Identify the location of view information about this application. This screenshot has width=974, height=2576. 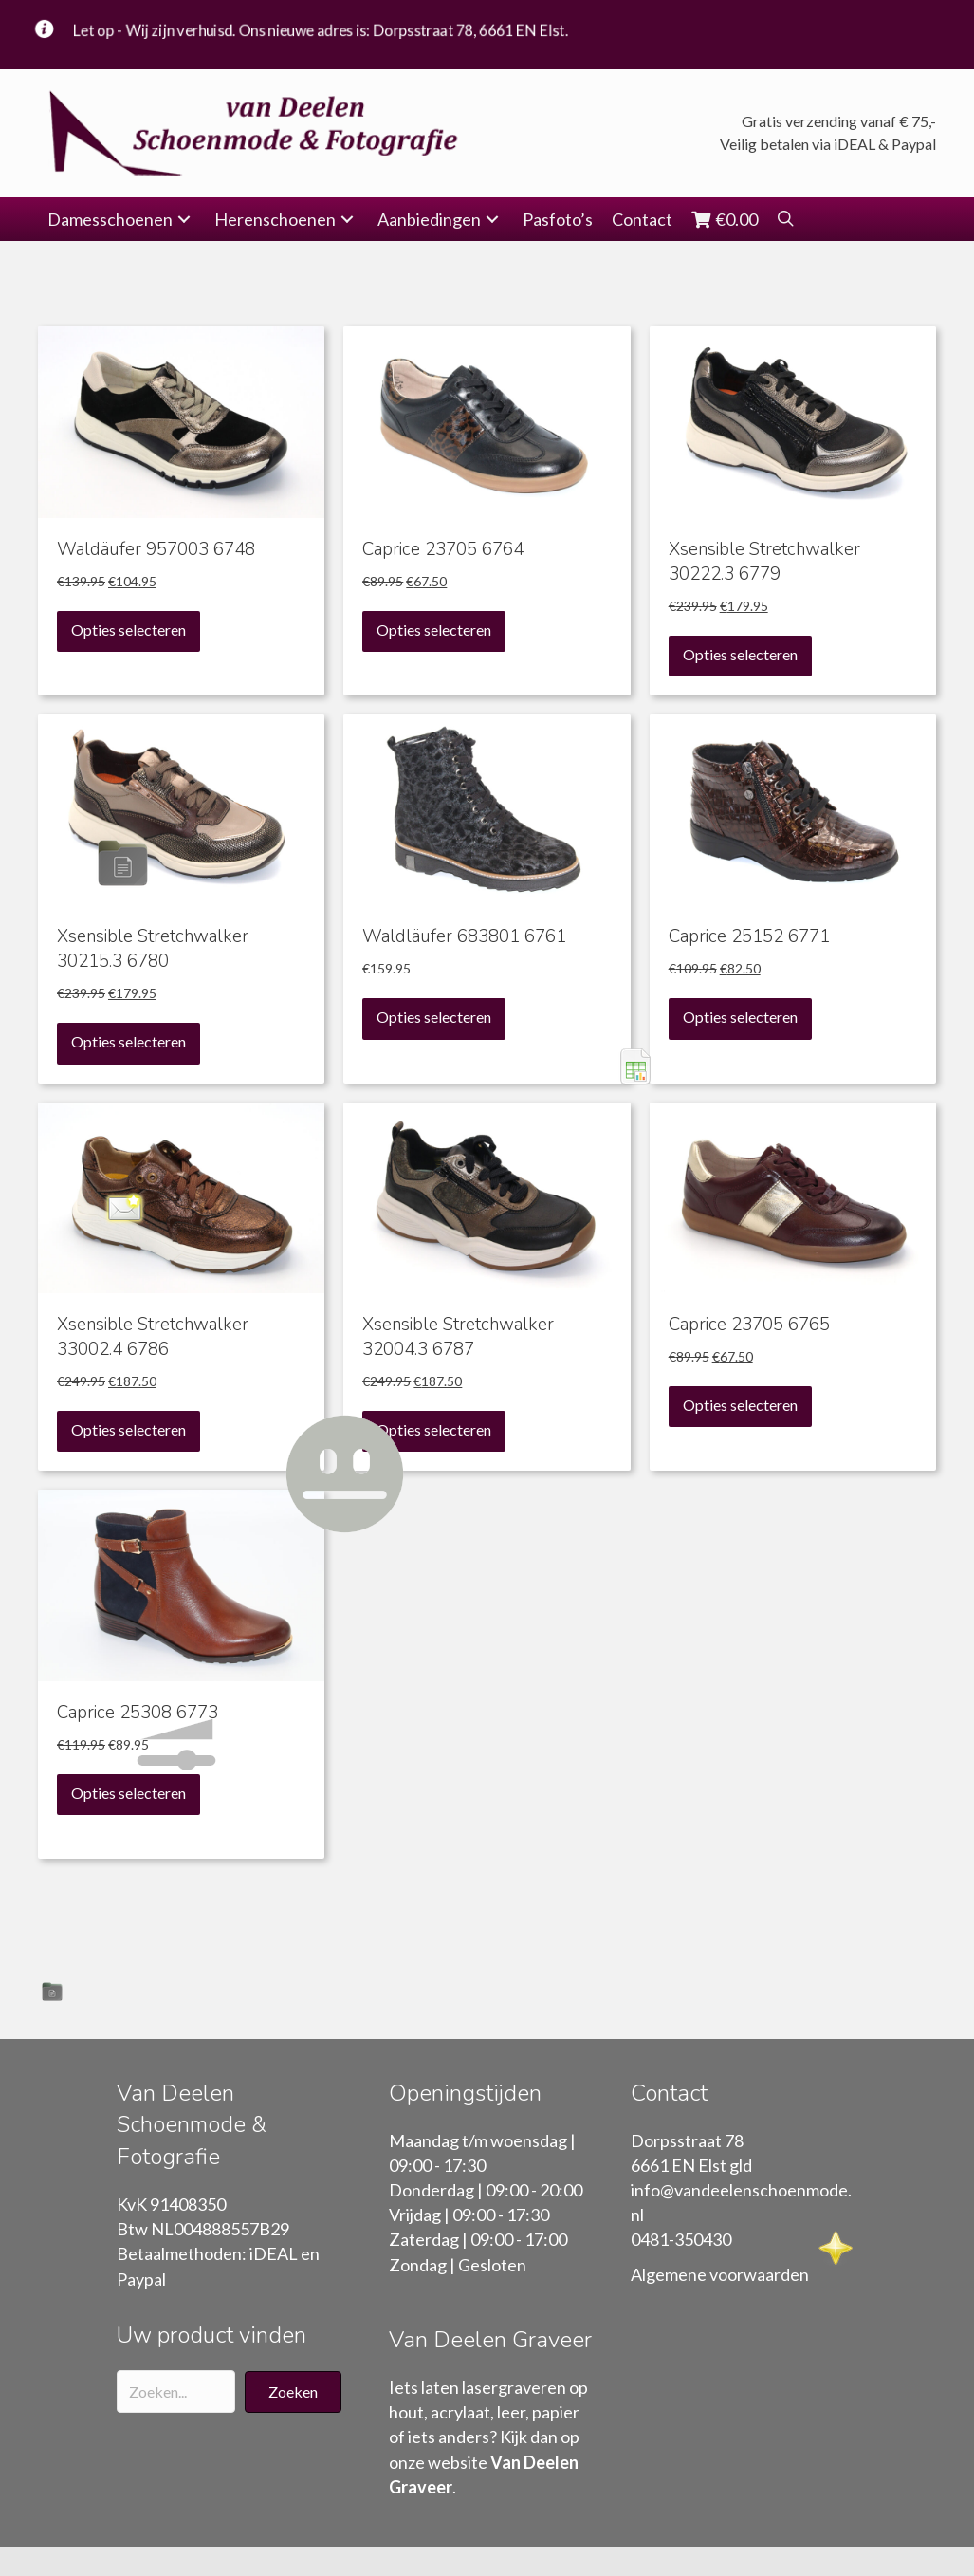
(836, 2249).